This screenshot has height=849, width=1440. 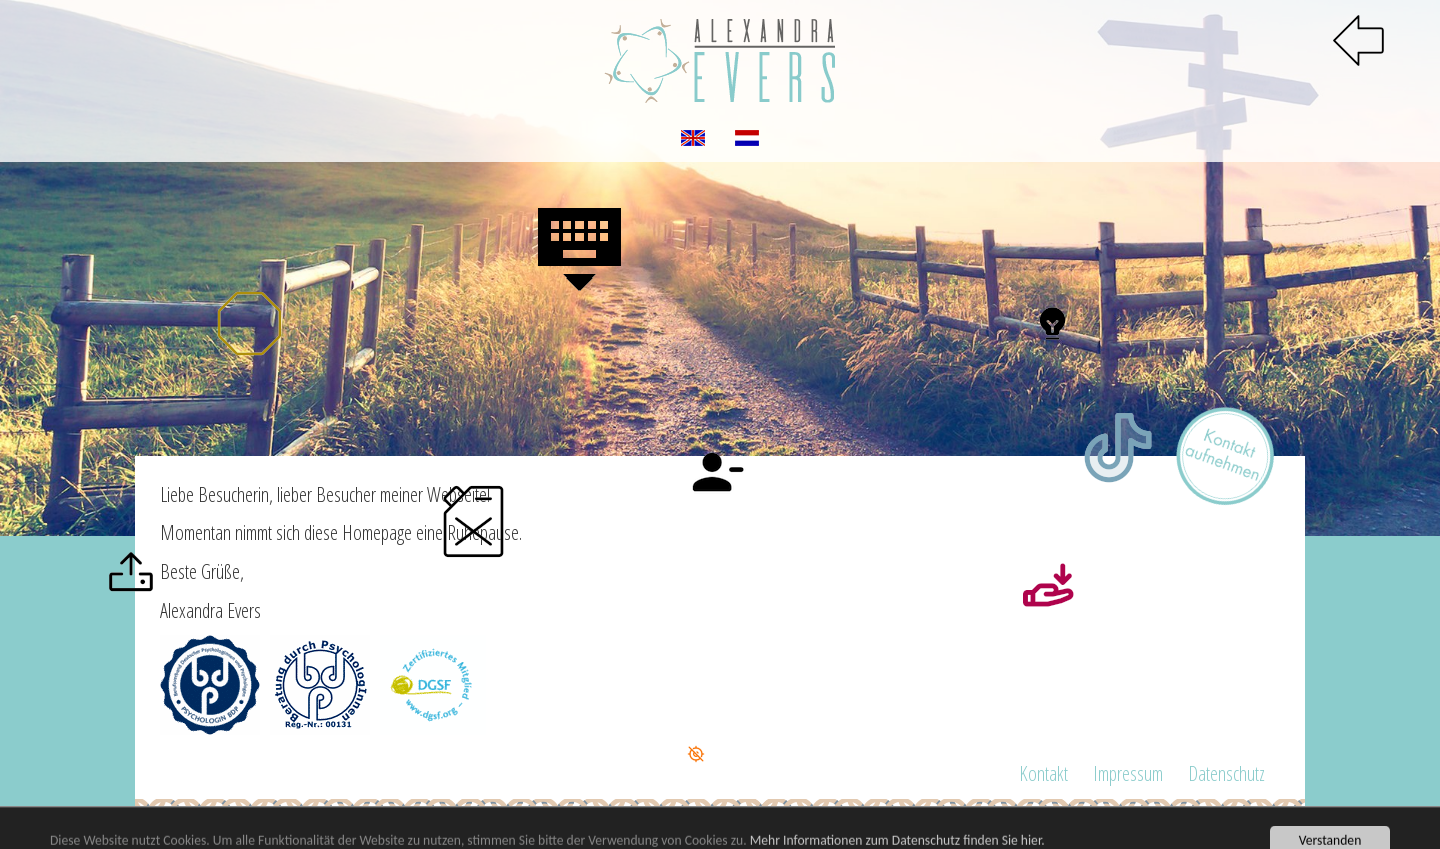 What do you see at coordinates (131, 574) in the screenshot?
I see `upload a file or document` at bounding box center [131, 574].